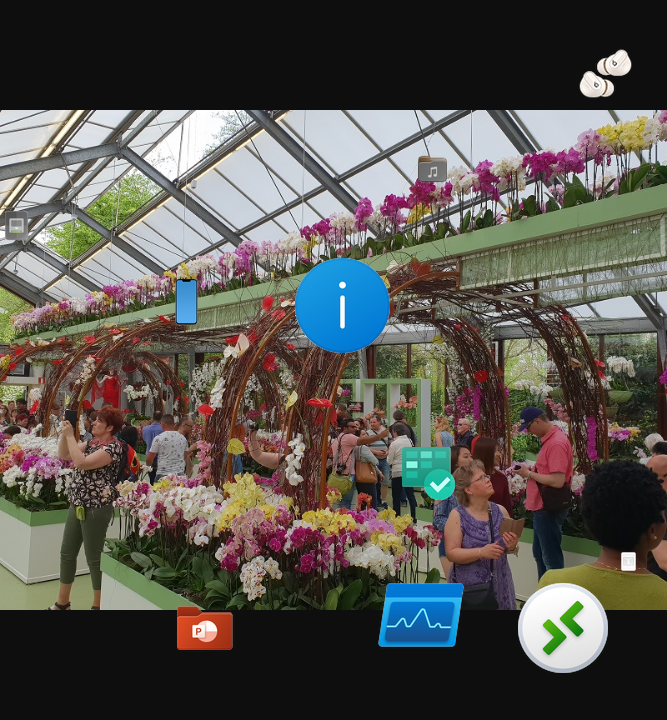 Image resolution: width=667 pixels, height=720 pixels. What do you see at coordinates (186, 302) in the screenshot?
I see `indicates a connected iPhone device` at bounding box center [186, 302].